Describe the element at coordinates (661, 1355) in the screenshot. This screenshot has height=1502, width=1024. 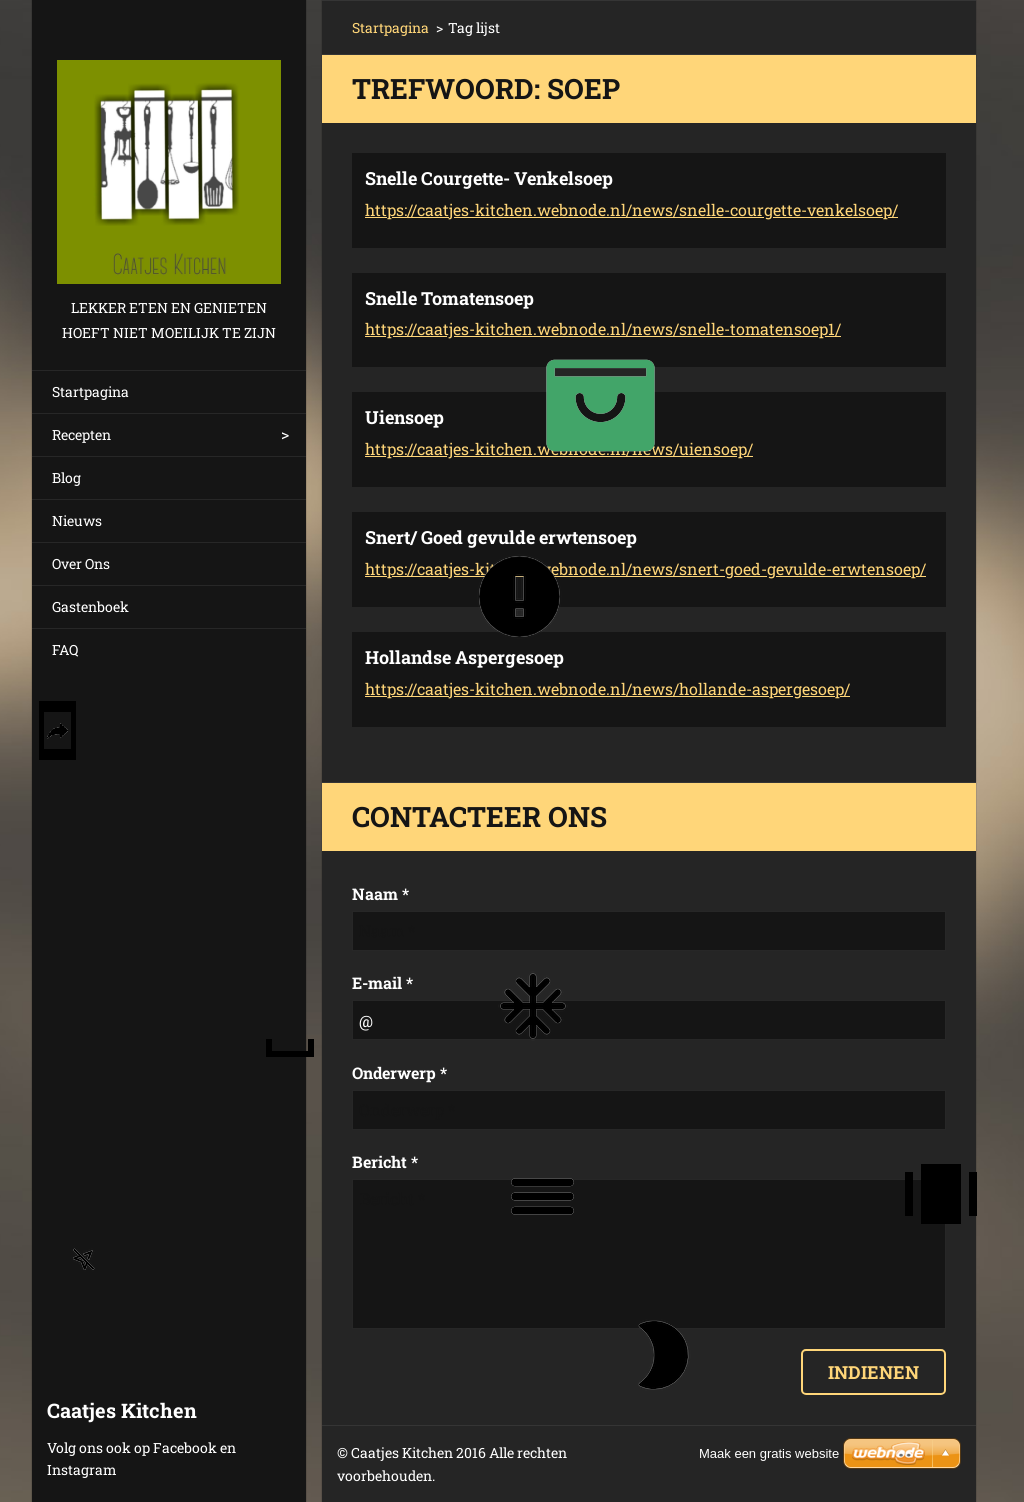
I see `toggle dark mode or night theme` at that location.